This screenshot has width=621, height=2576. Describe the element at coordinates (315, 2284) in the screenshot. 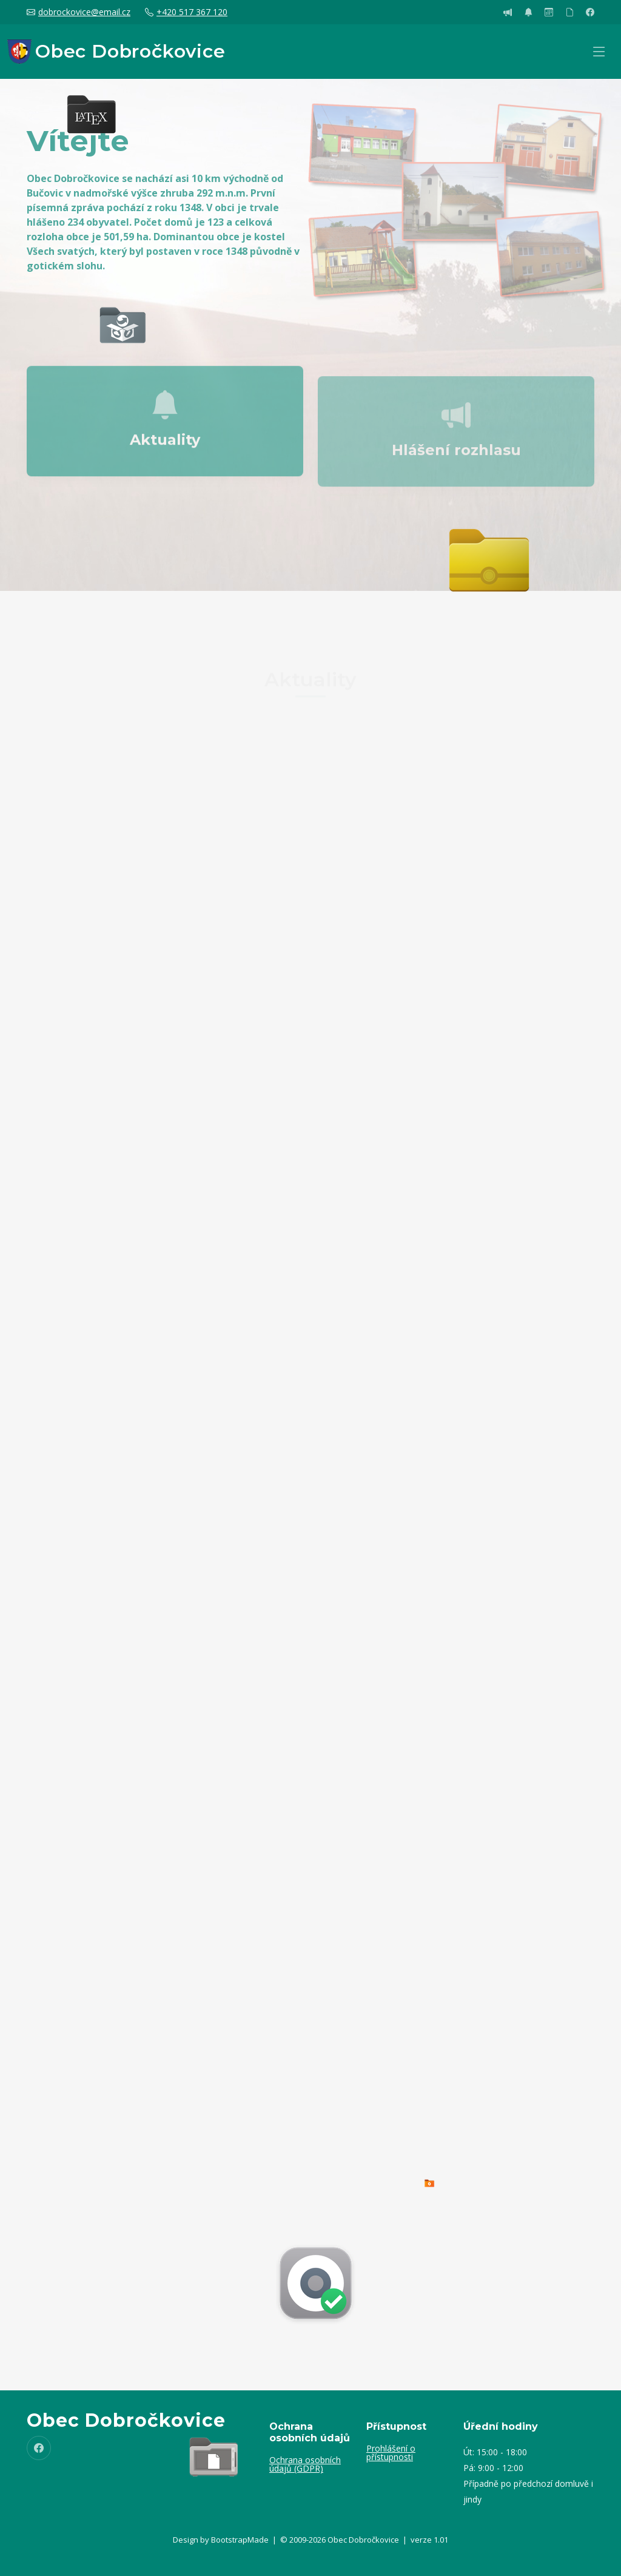

I see `optical drive verified and working correctly` at that location.